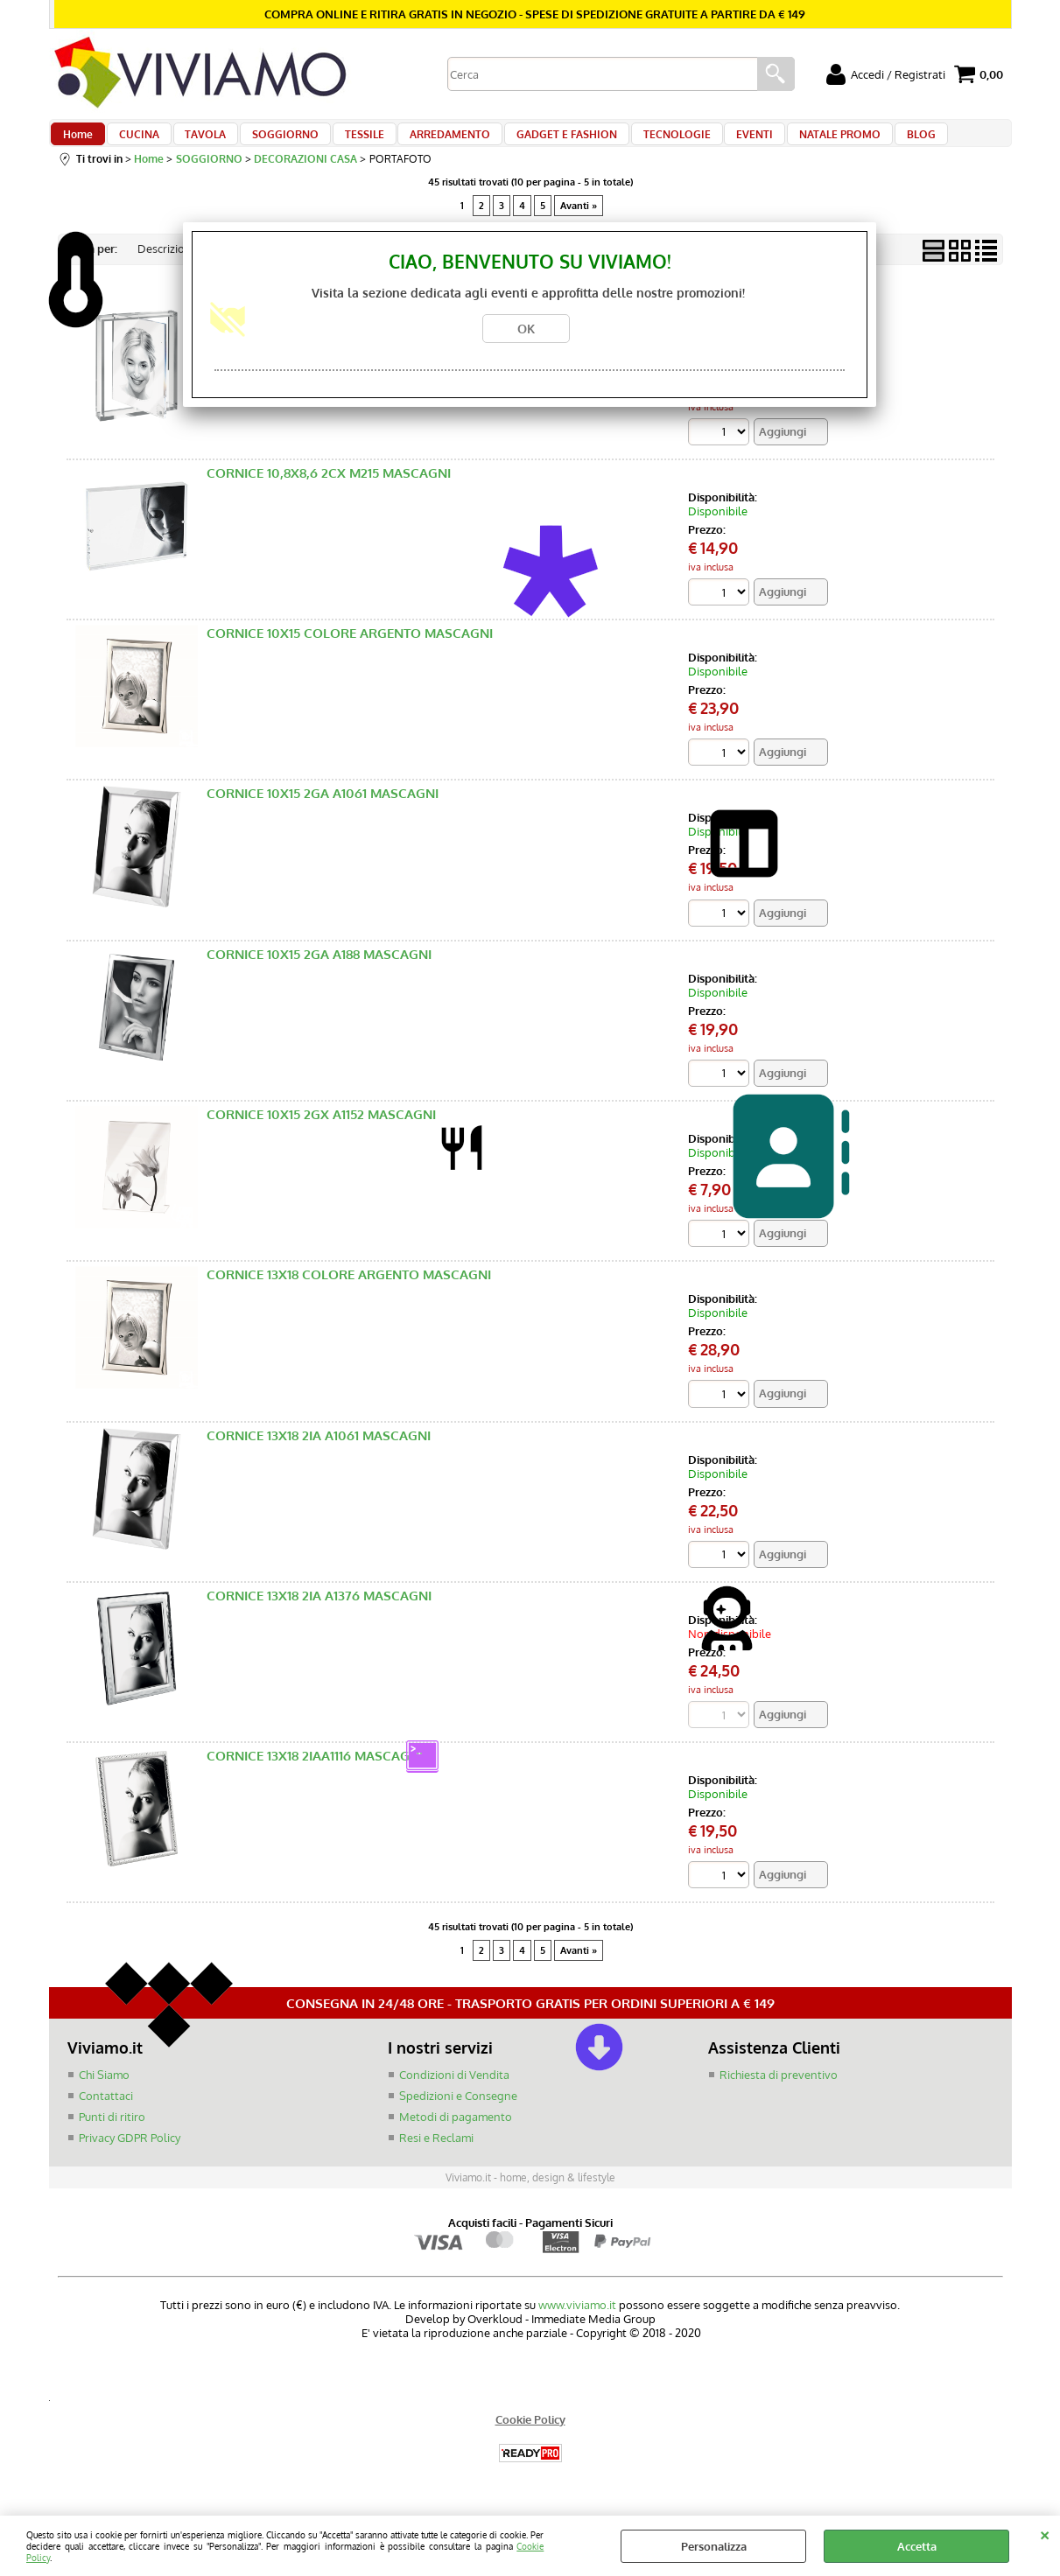 The width and height of the screenshot is (1060, 2576). Describe the element at coordinates (461, 1147) in the screenshot. I see `find nearby restaurants` at that location.